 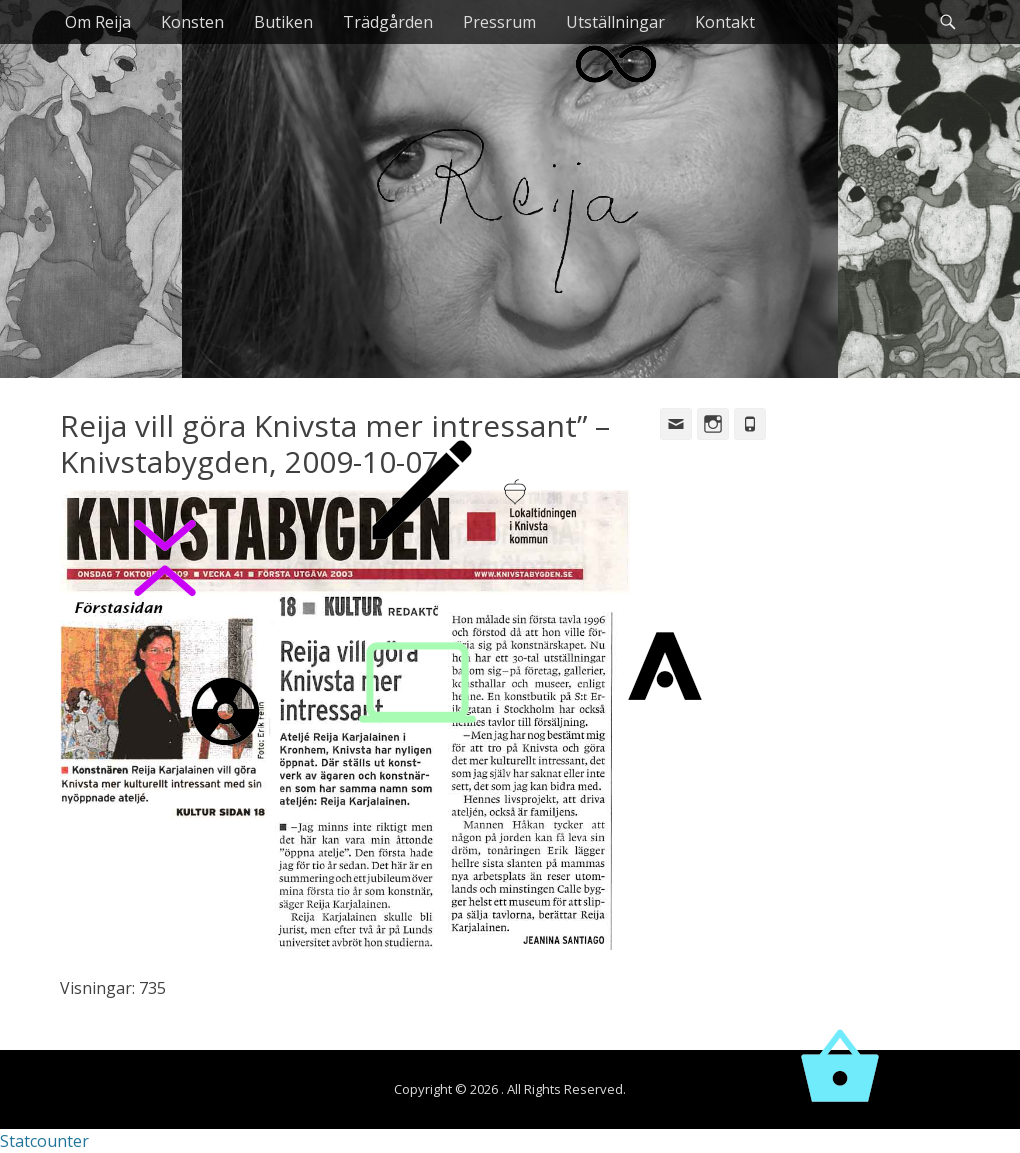 I want to click on switch to desktop view, so click(x=417, y=682).